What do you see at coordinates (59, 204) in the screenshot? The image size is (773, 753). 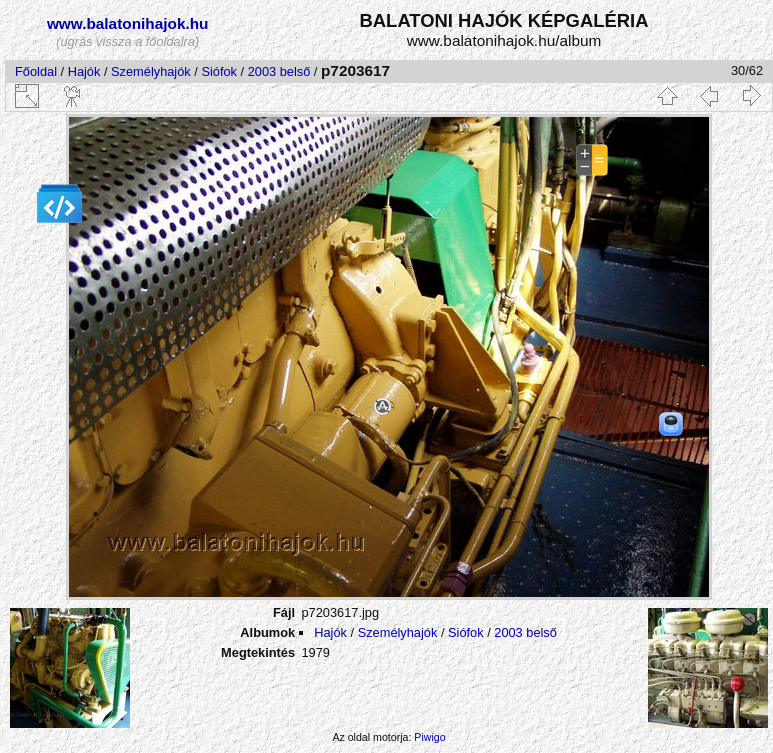 I see `open xaml application` at bounding box center [59, 204].